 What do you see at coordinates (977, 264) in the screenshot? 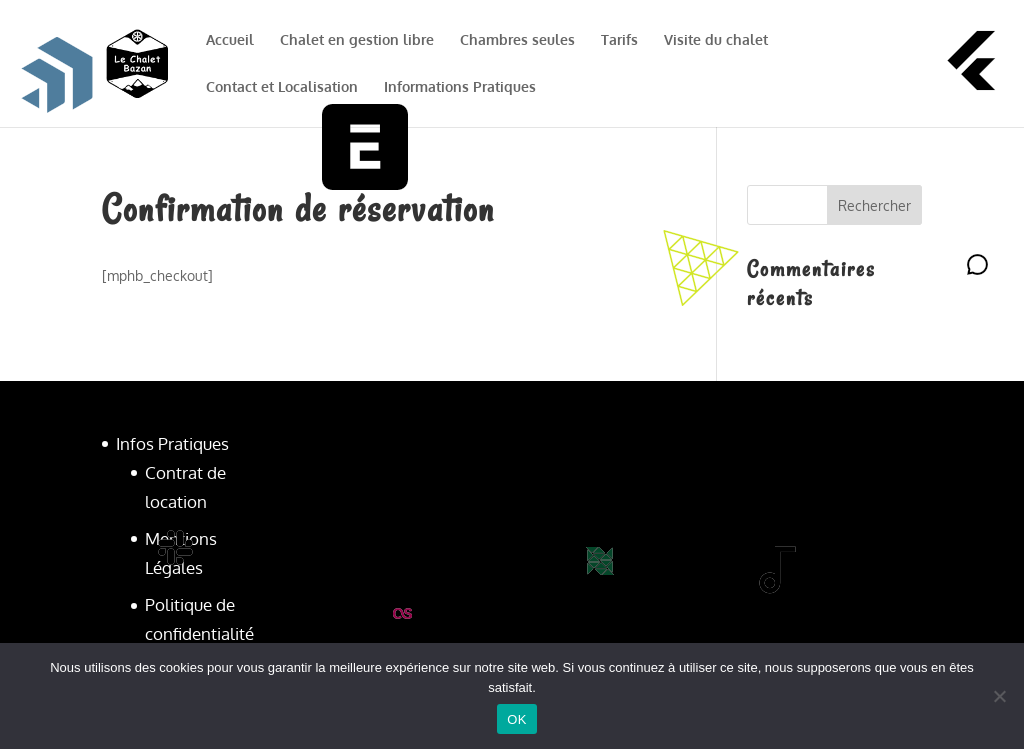
I see `open chat or messaging` at bounding box center [977, 264].